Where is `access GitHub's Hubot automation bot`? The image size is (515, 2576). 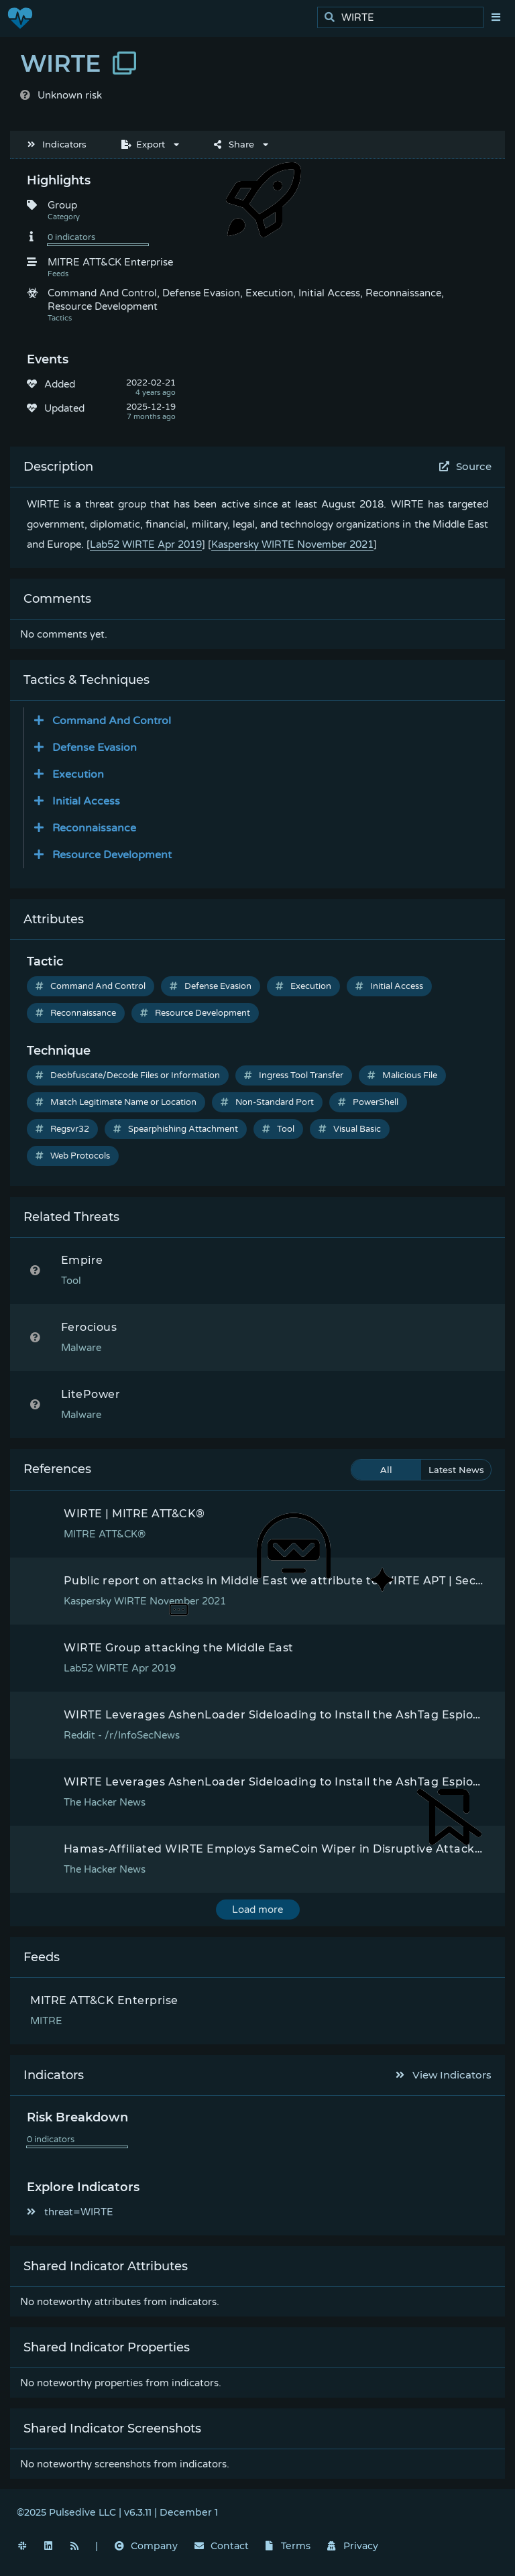
access GitHub's Hubot automation bot is located at coordinates (294, 1547).